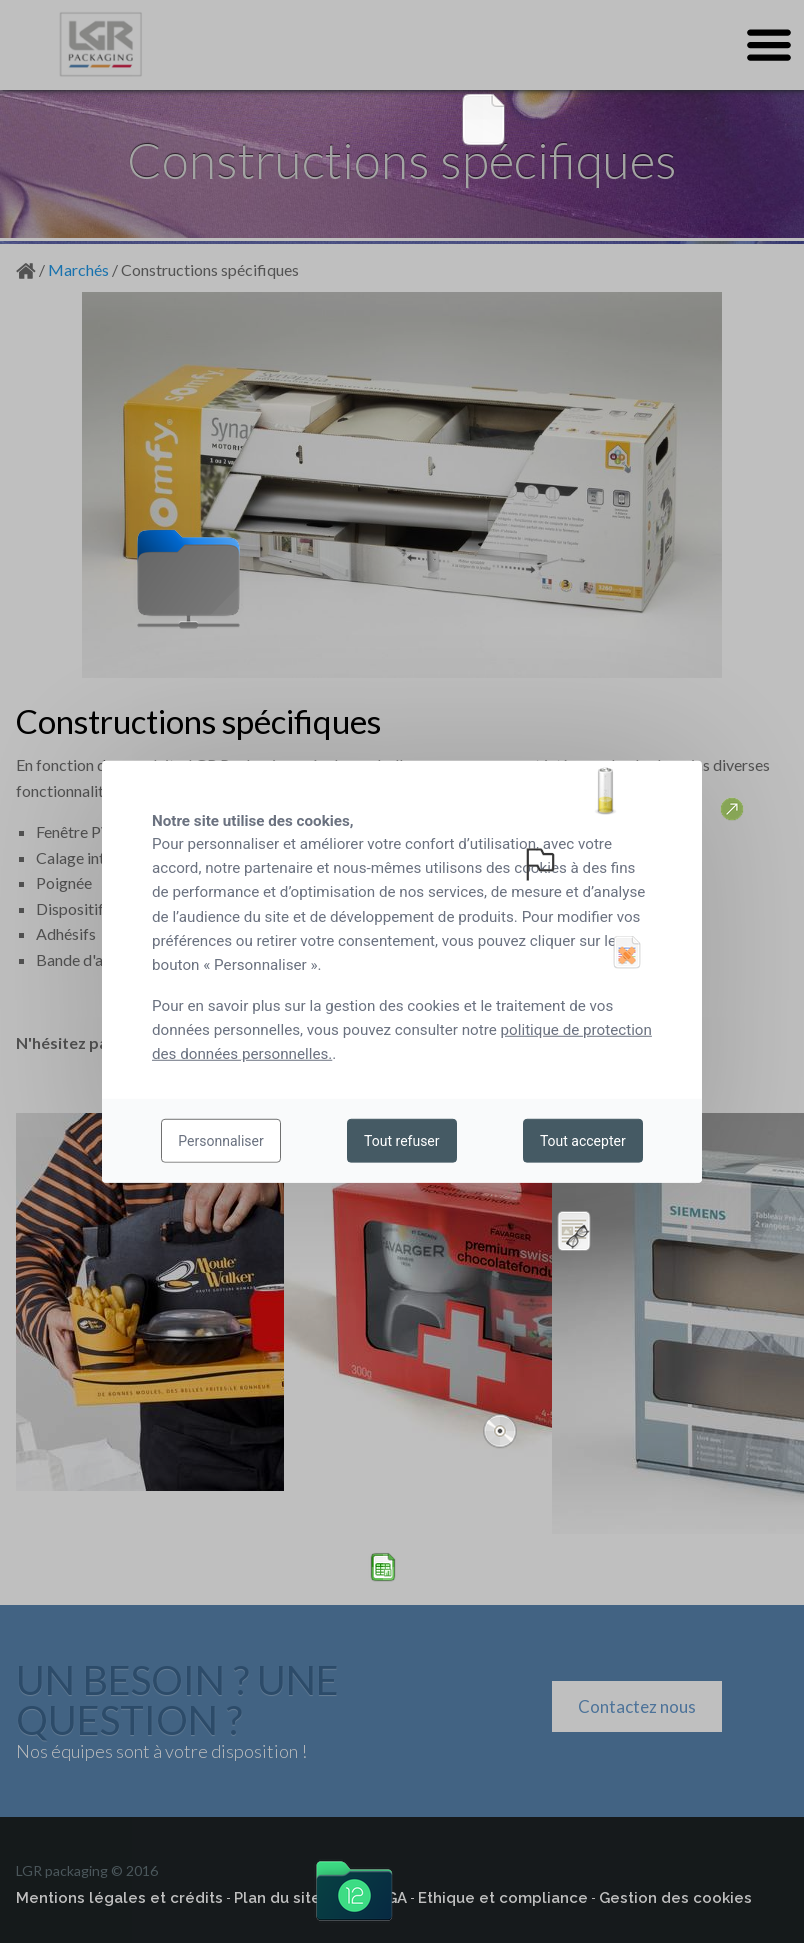  What do you see at coordinates (483, 119) in the screenshot?
I see `preview a text file before opening` at bounding box center [483, 119].